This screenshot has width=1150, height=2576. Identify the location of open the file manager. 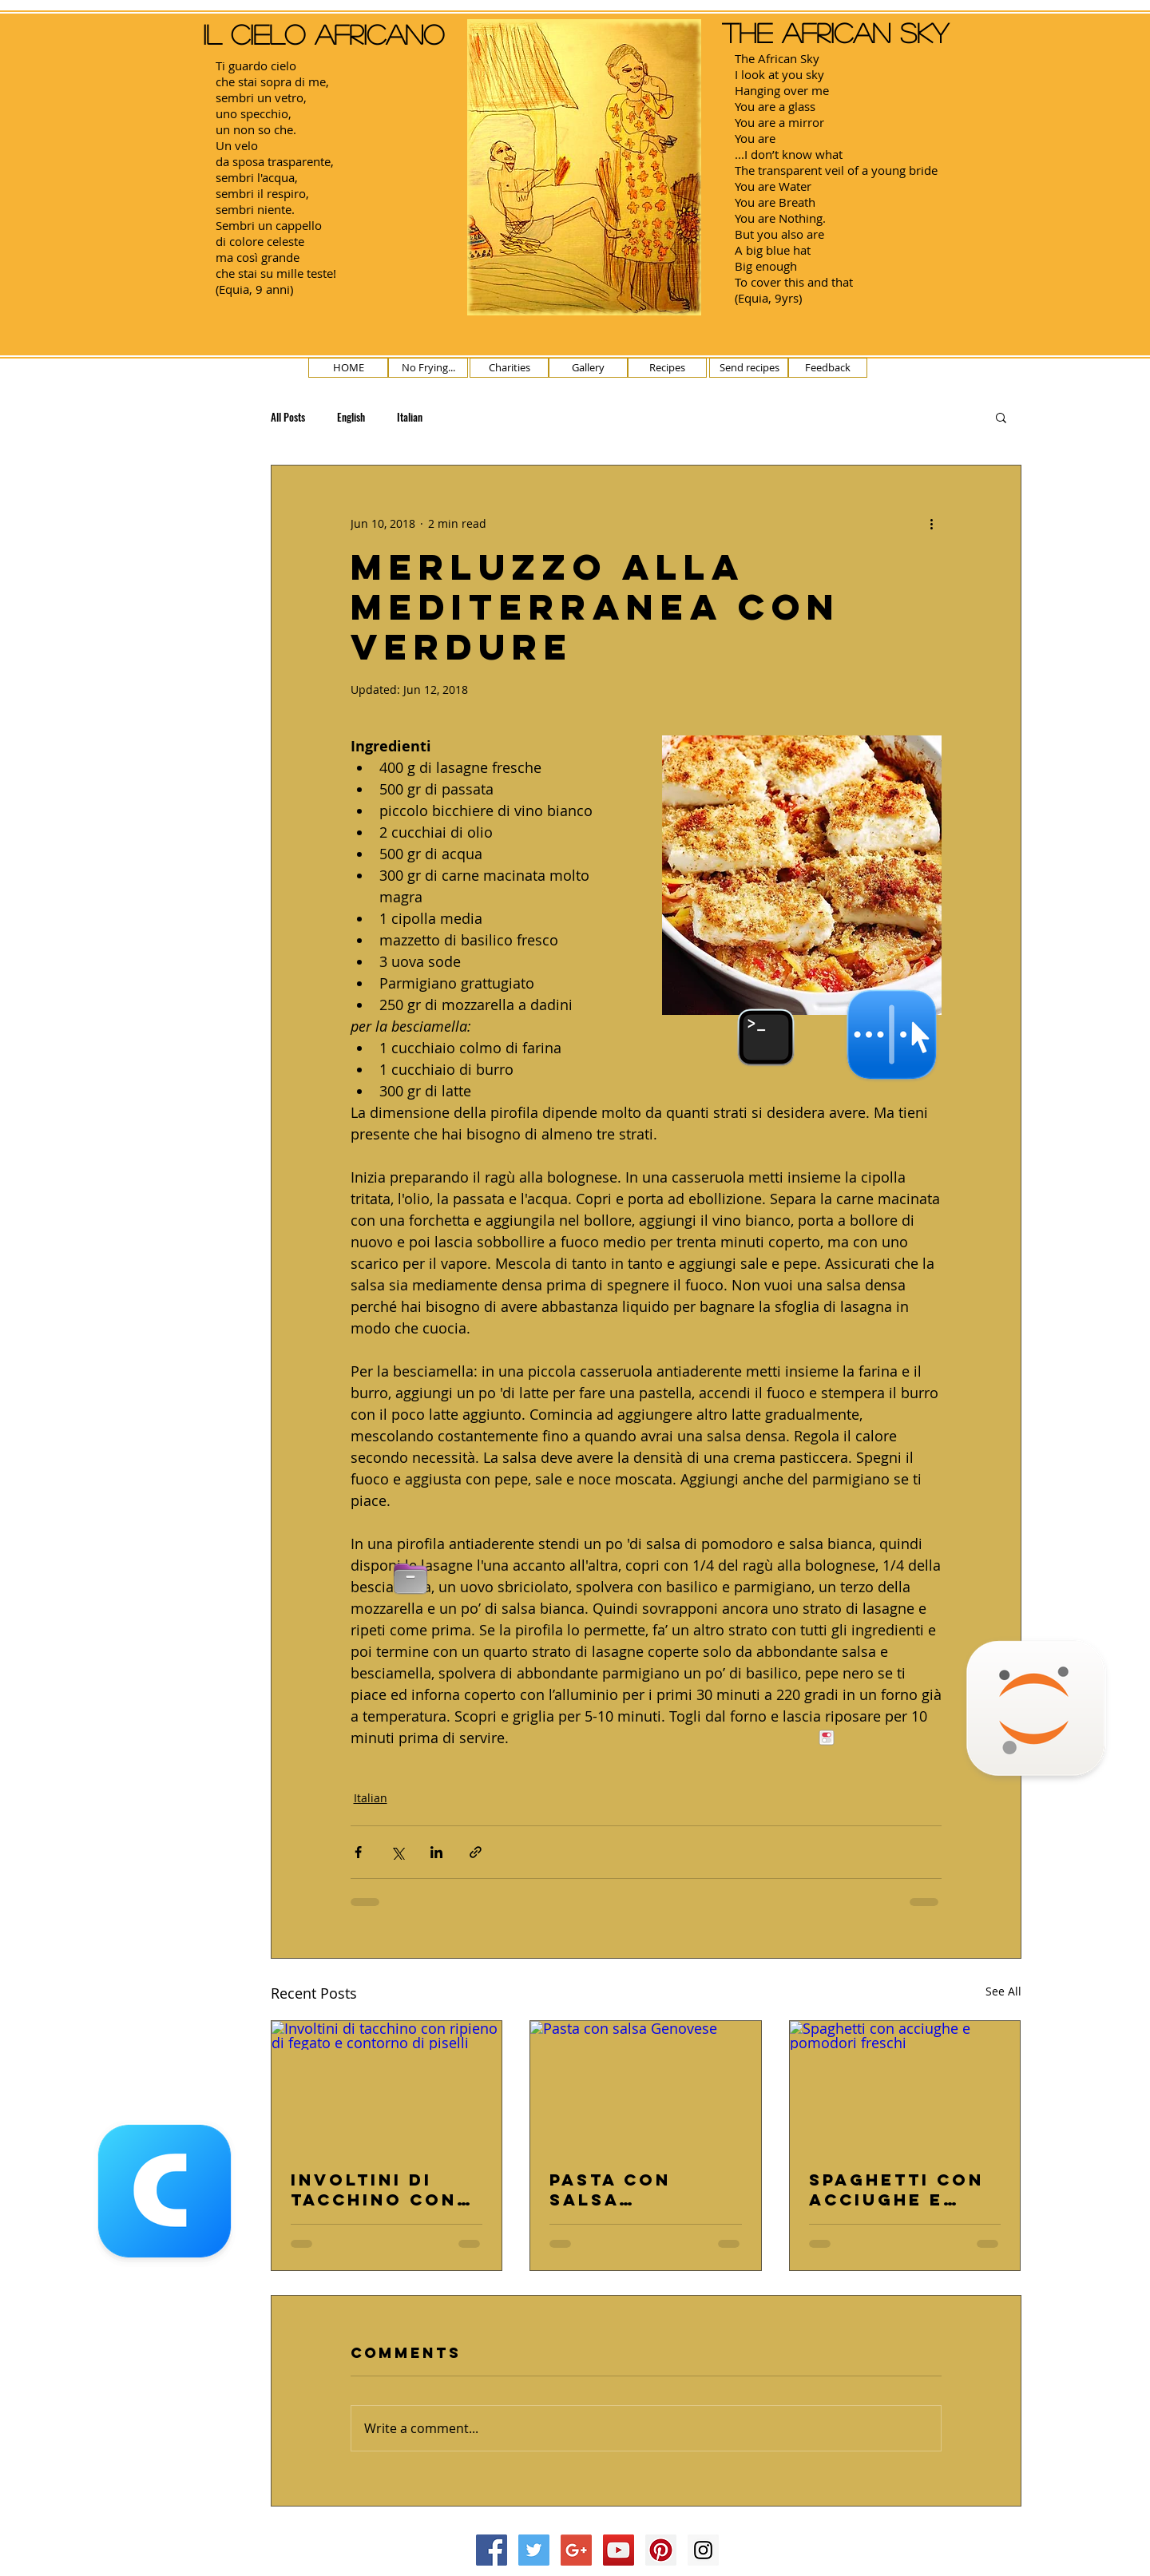
(410, 1579).